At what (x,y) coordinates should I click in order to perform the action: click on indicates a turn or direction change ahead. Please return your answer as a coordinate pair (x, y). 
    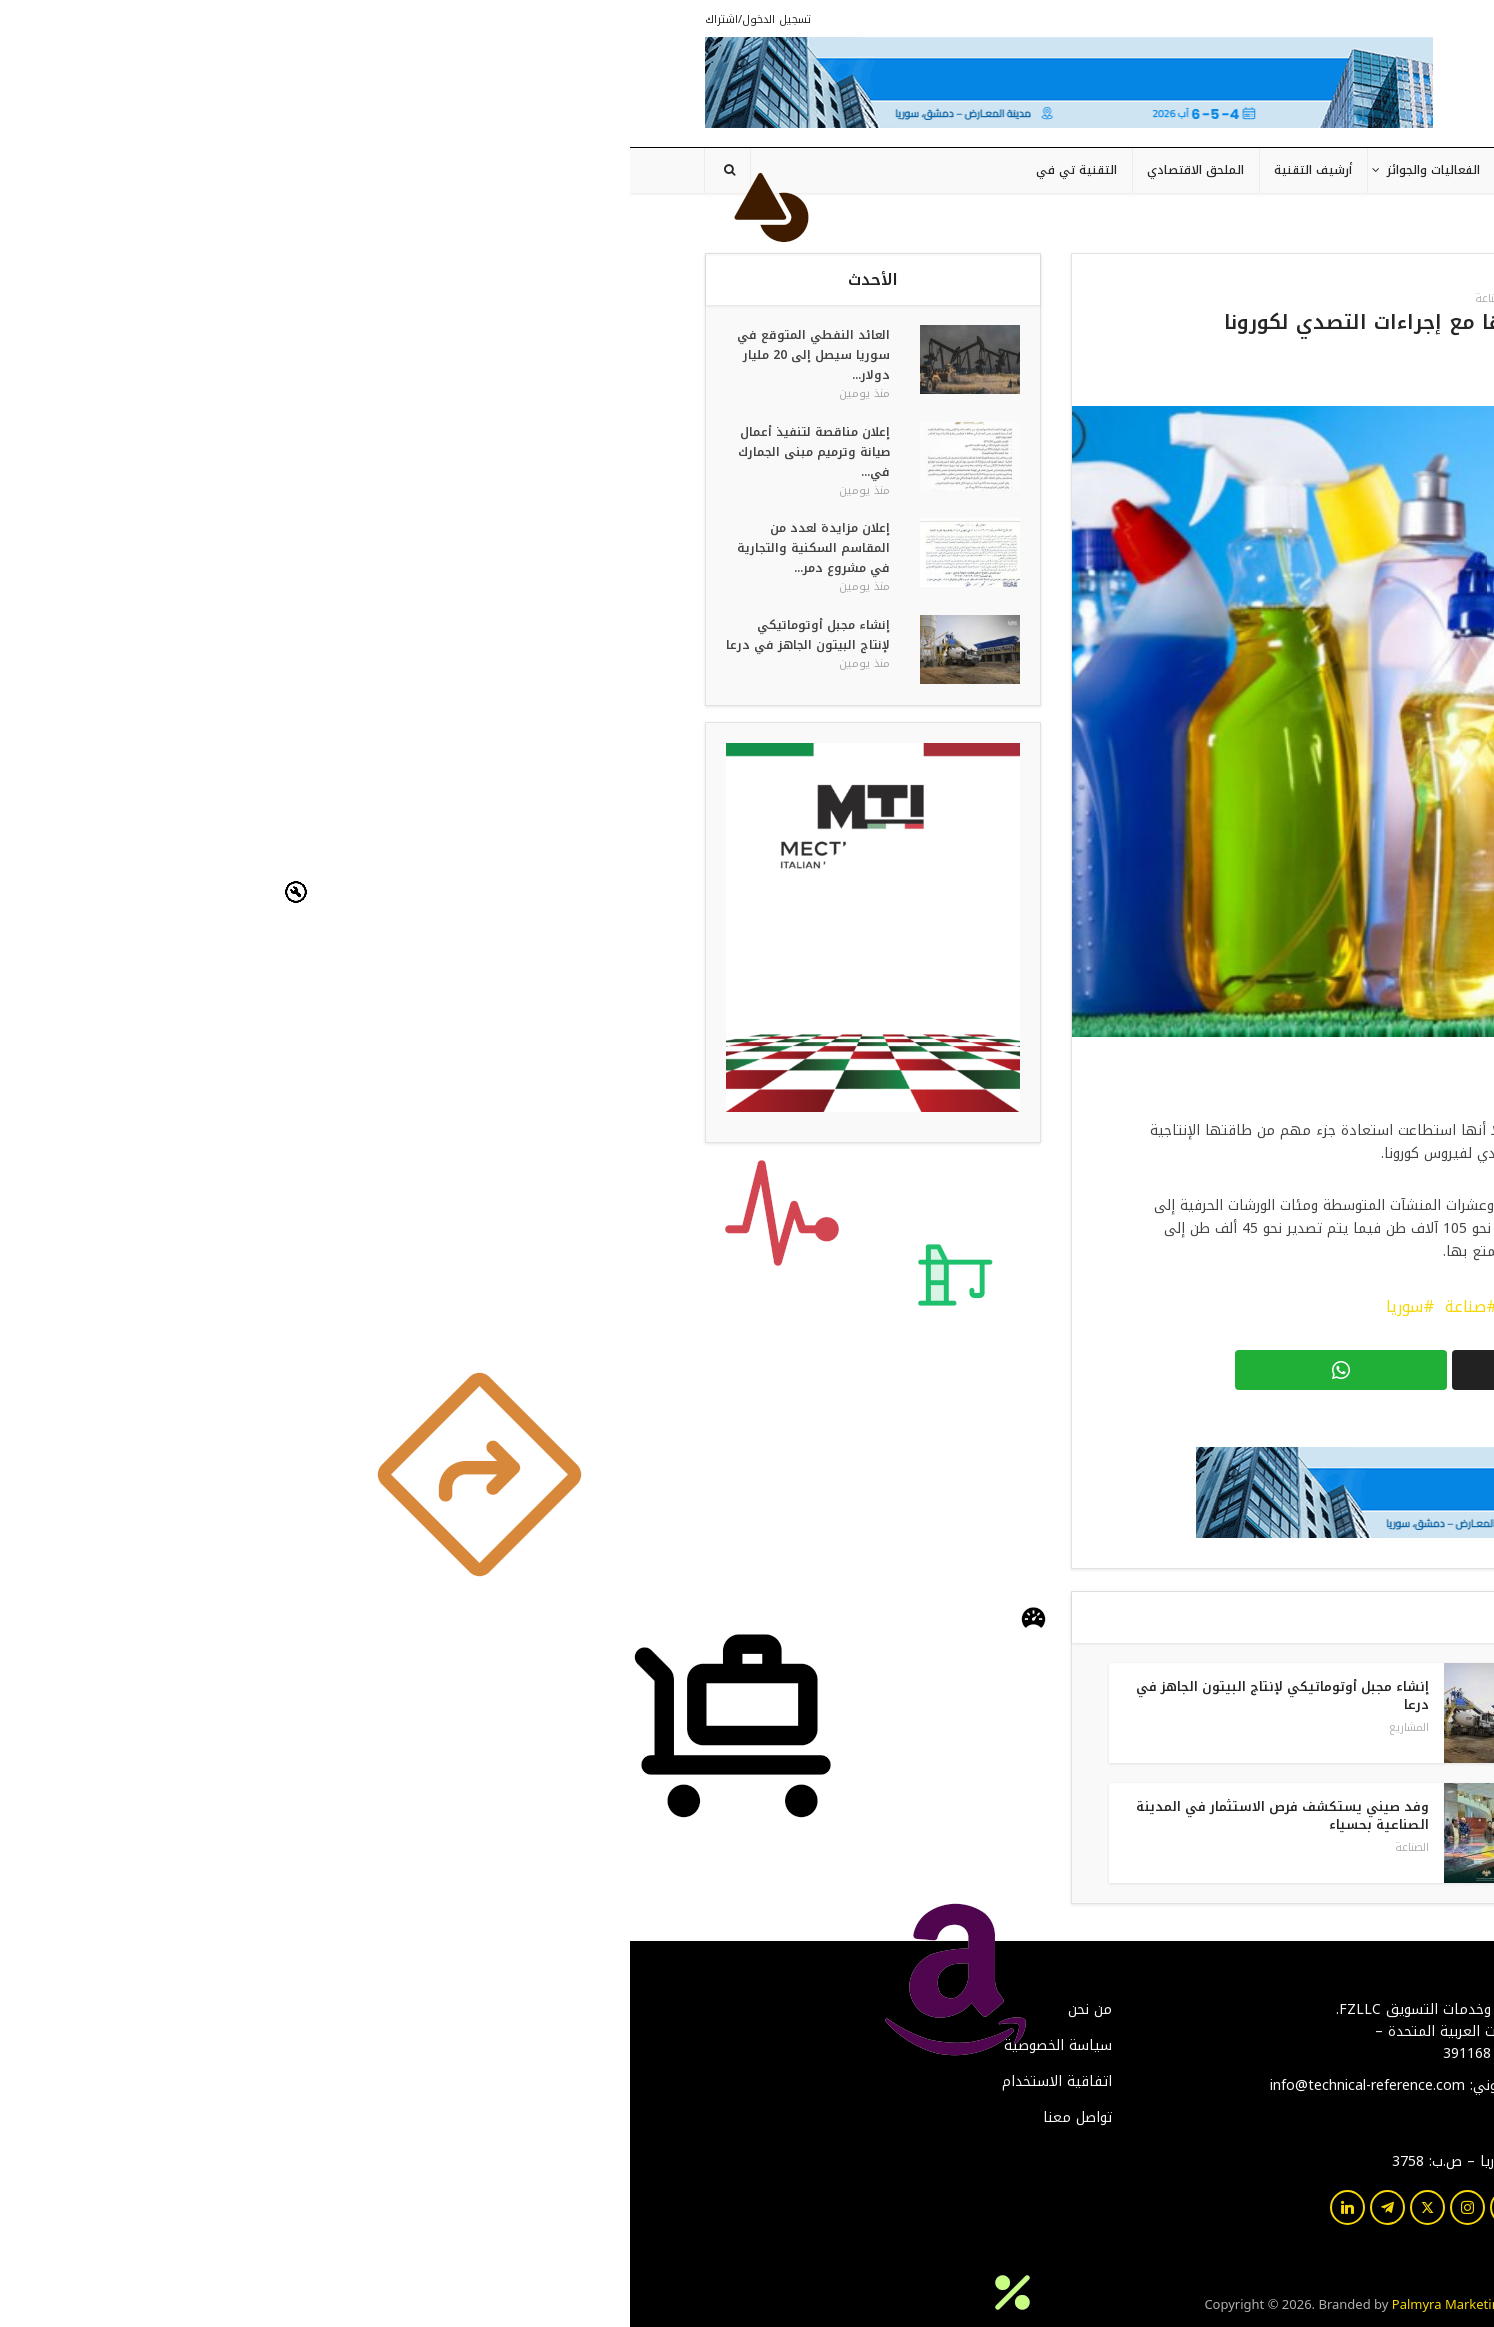
    Looking at the image, I should click on (479, 1474).